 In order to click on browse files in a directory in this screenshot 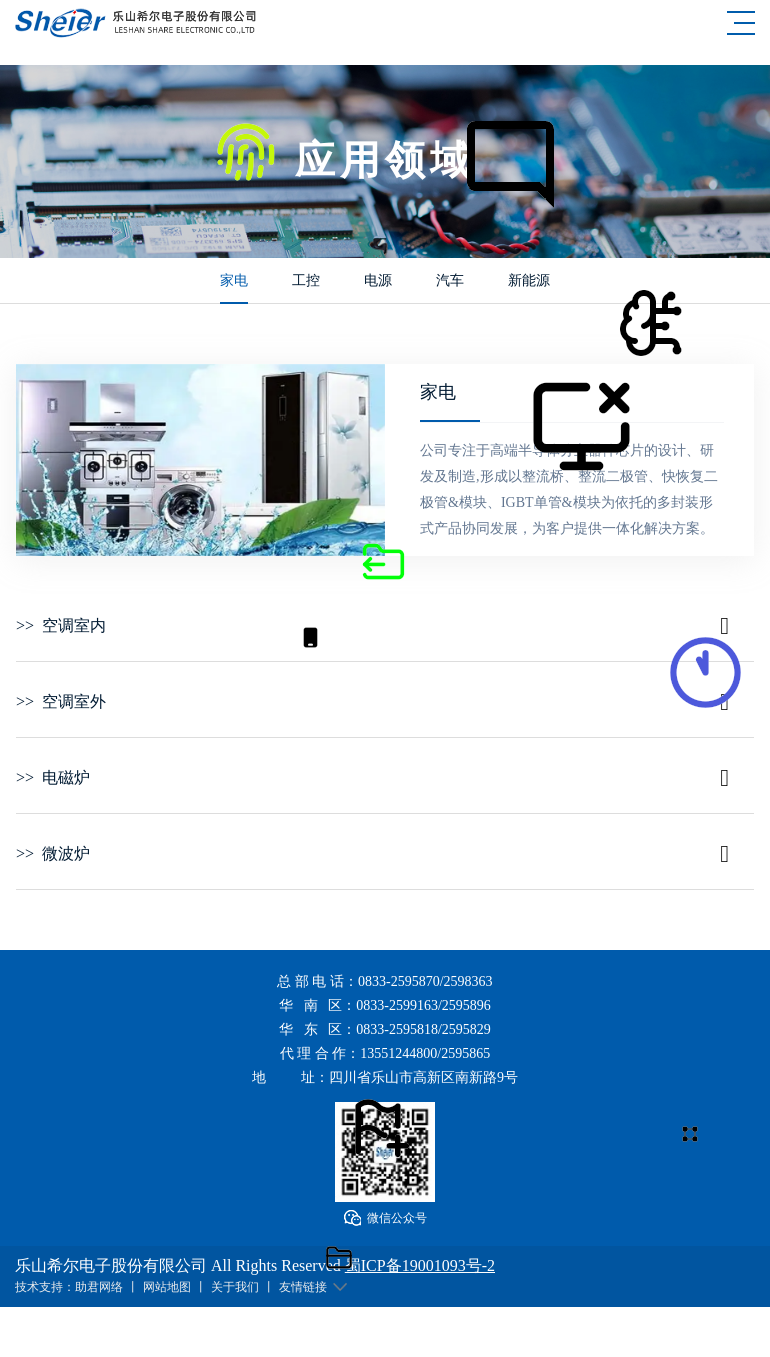, I will do `click(339, 1258)`.